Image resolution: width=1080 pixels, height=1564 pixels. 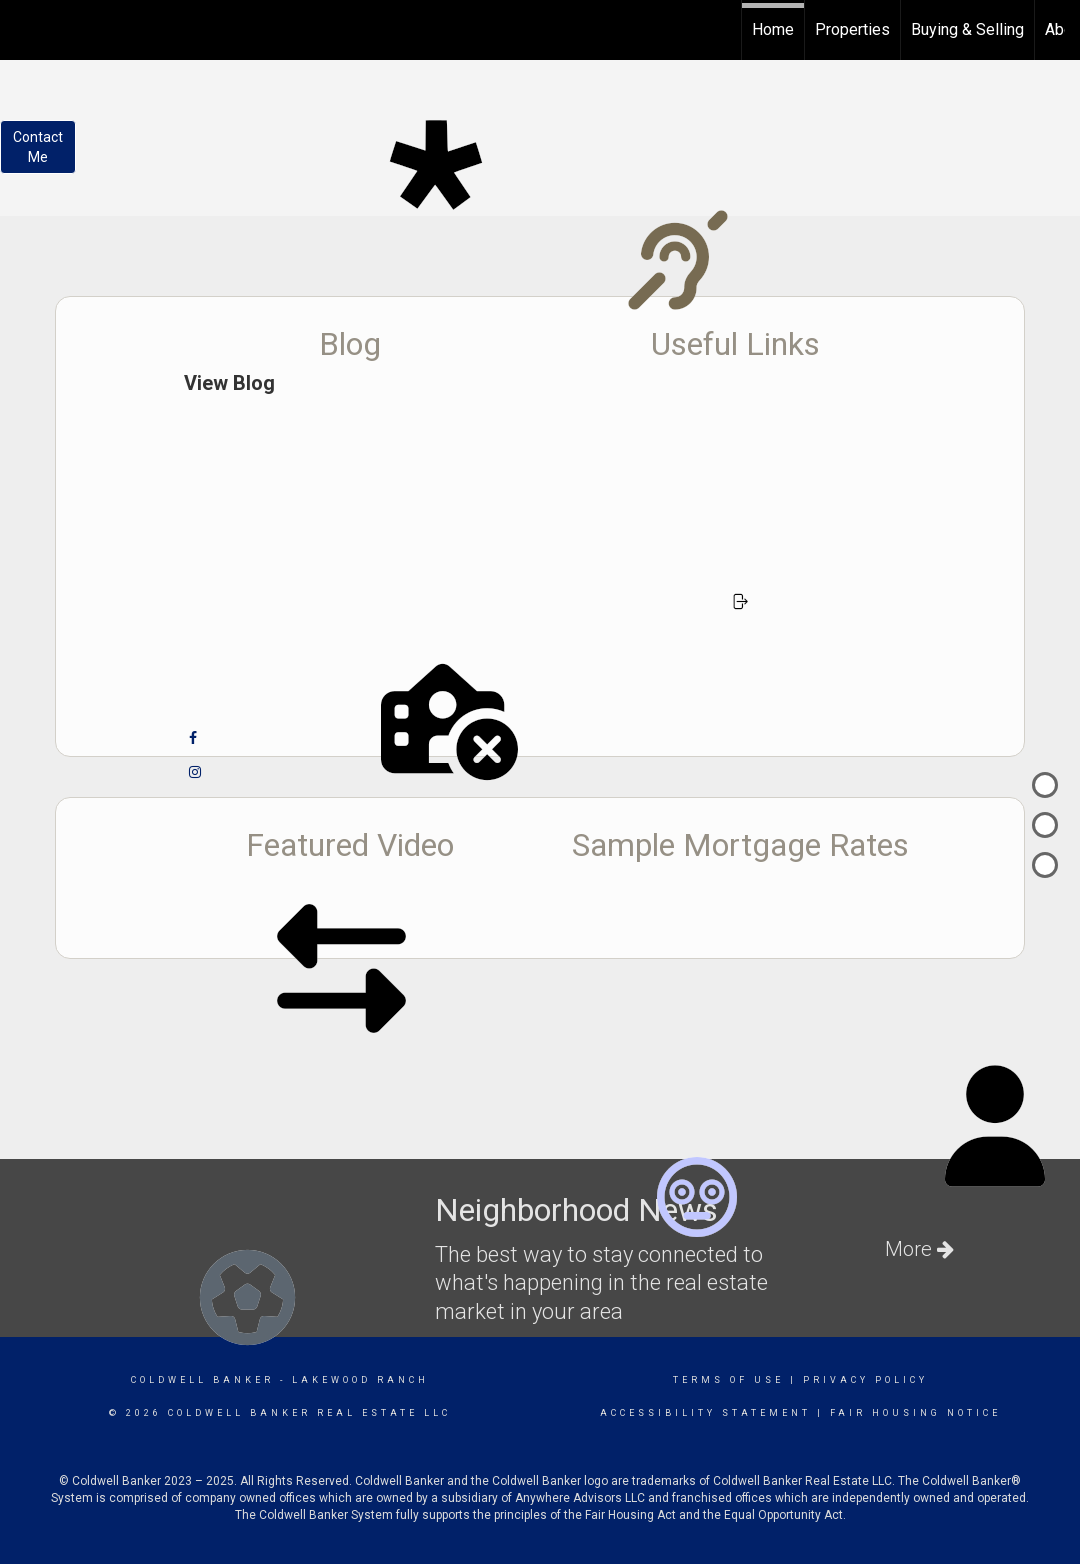 What do you see at coordinates (247, 1297) in the screenshot?
I see `access sports or soccer-related content` at bounding box center [247, 1297].